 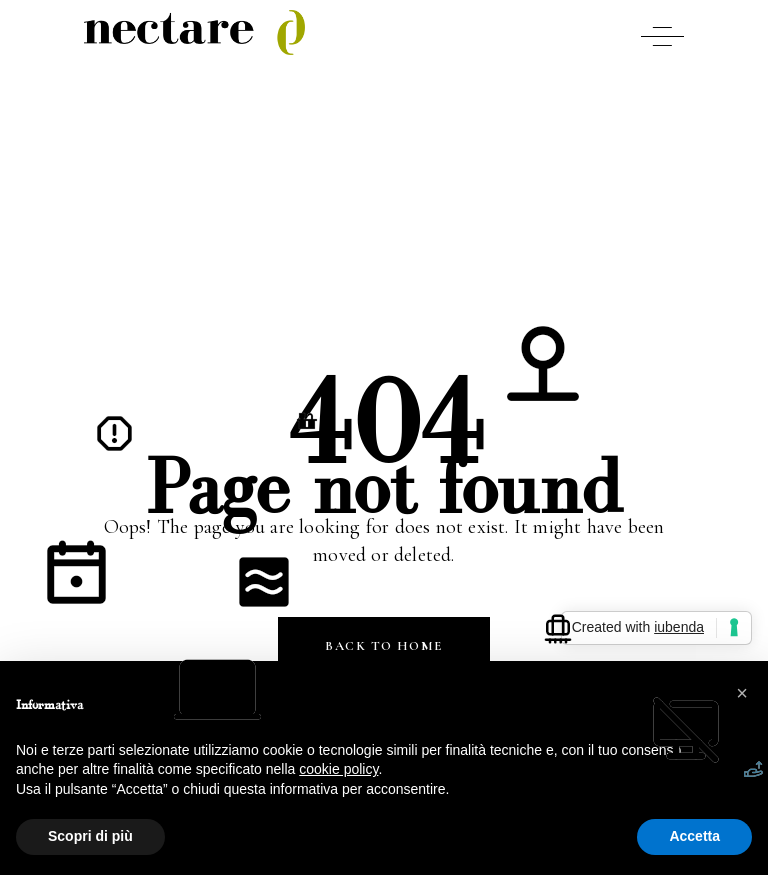 I want to click on mark a location on the map, so click(x=543, y=365).